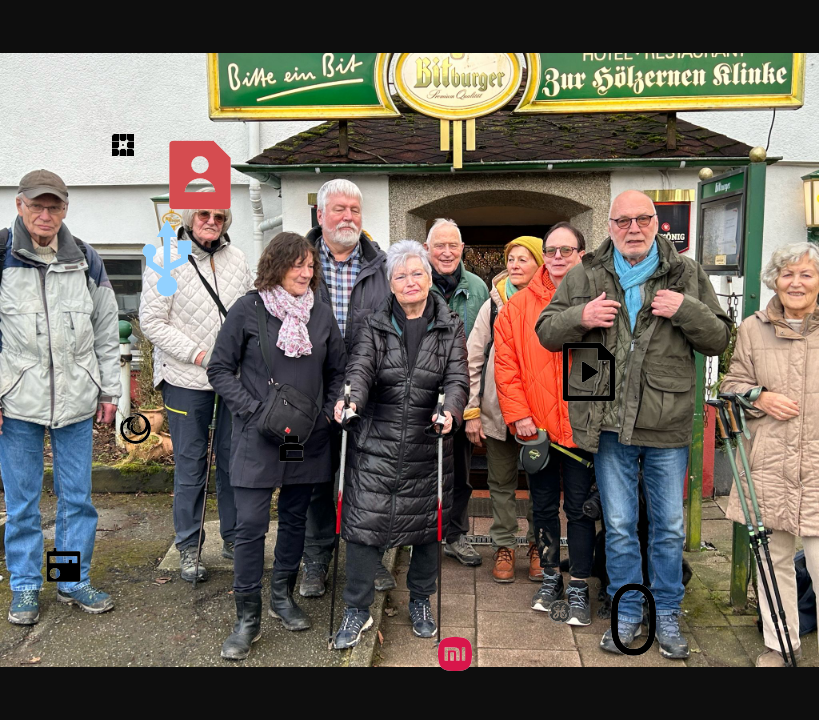 The height and width of the screenshot is (720, 819). What do you see at coordinates (167, 258) in the screenshot?
I see `indicates USB connection available` at bounding box center [167, 258].